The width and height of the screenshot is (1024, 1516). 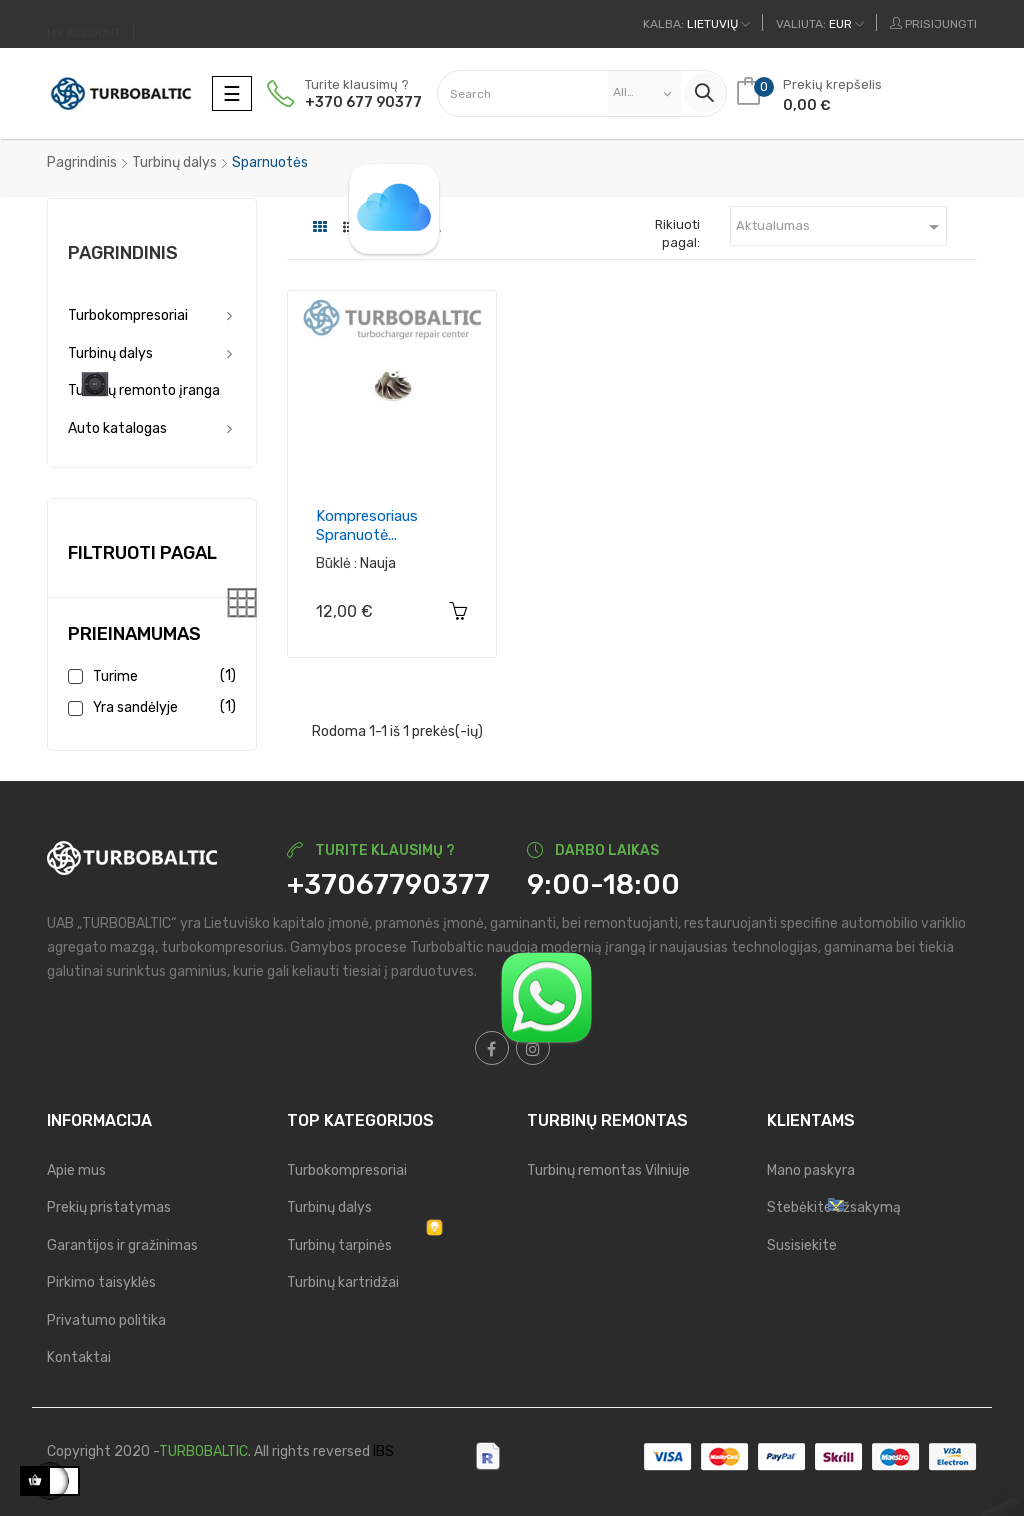 What do you see at coordinates (434, 1227) in the screenshot?
I see `open the tips app for helpful hints and tutorials` at bounding box center [434, 1227].